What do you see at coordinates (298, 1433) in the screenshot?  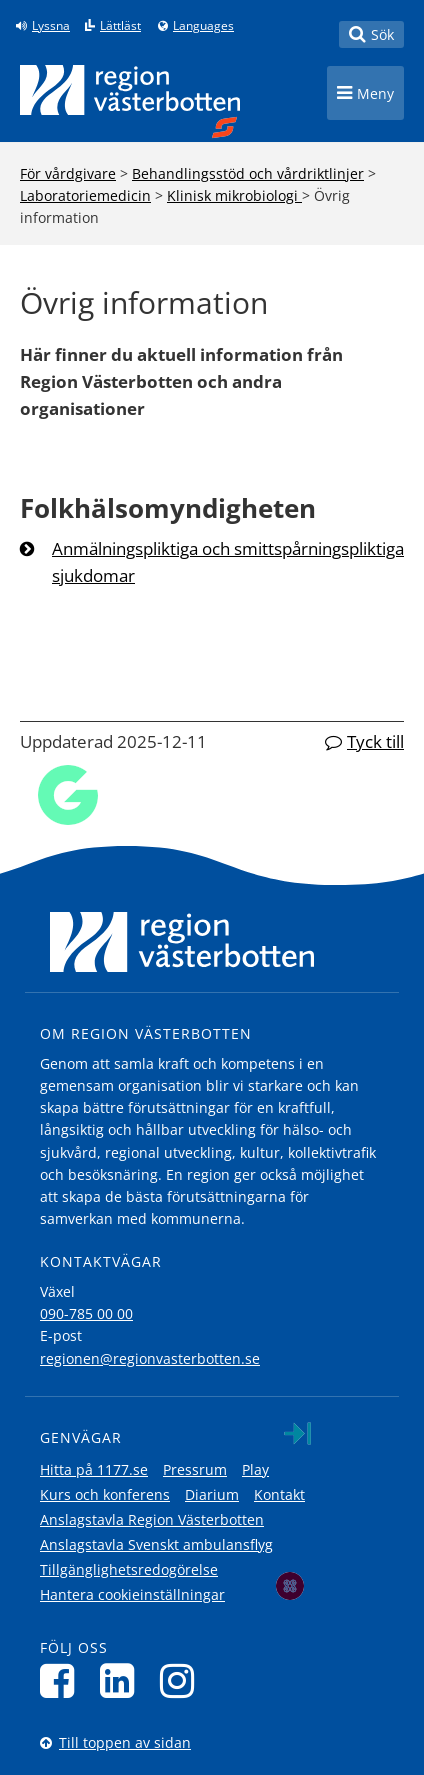 I see `collapse panel to the right` at bounding box center [298, 1433].